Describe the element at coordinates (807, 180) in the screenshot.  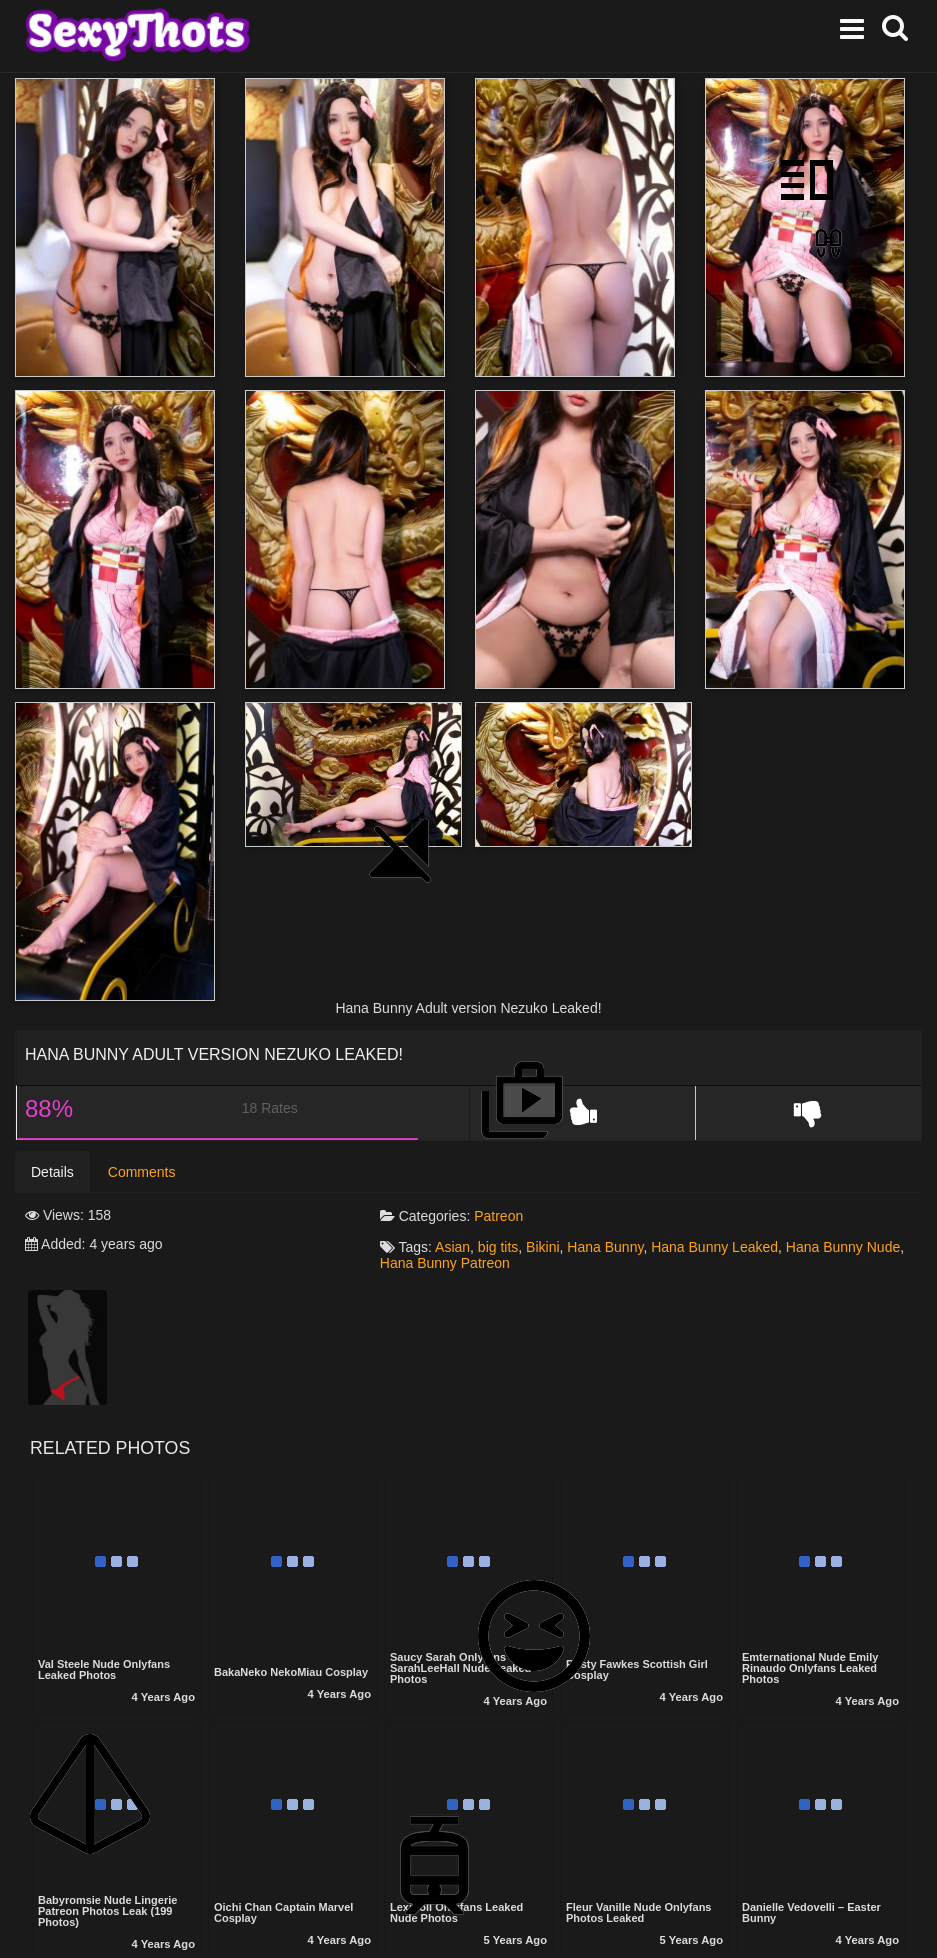
I see `toggle vertical split view layout` at that location.